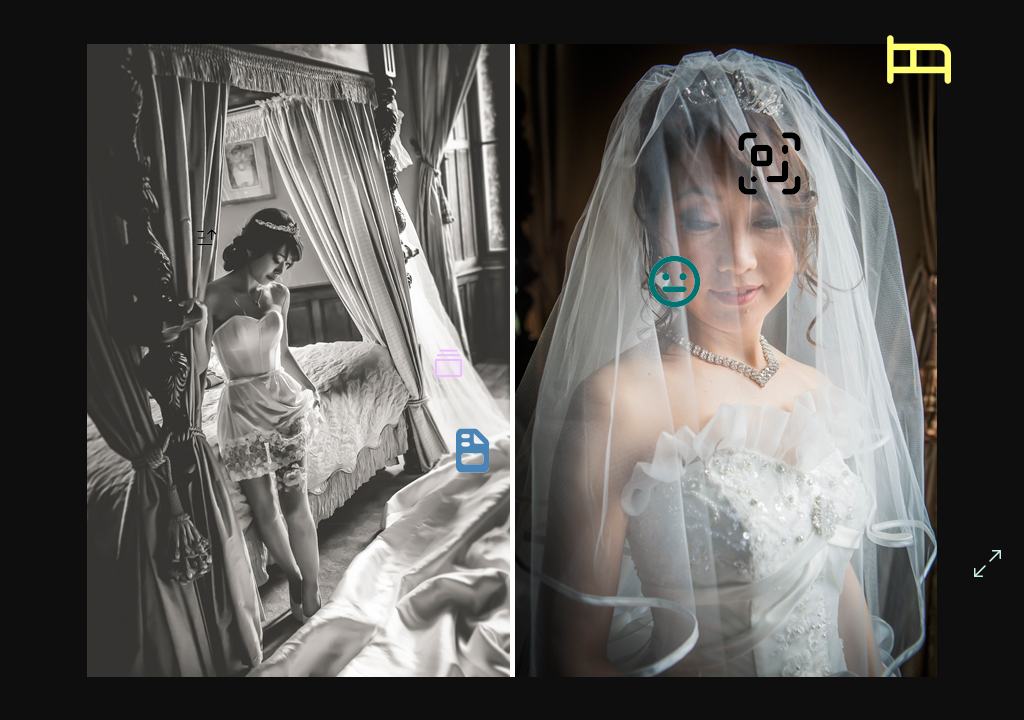 This screenshot has width=1024, height=720. I want to click on view invoice or billing document, so click(472, 450).